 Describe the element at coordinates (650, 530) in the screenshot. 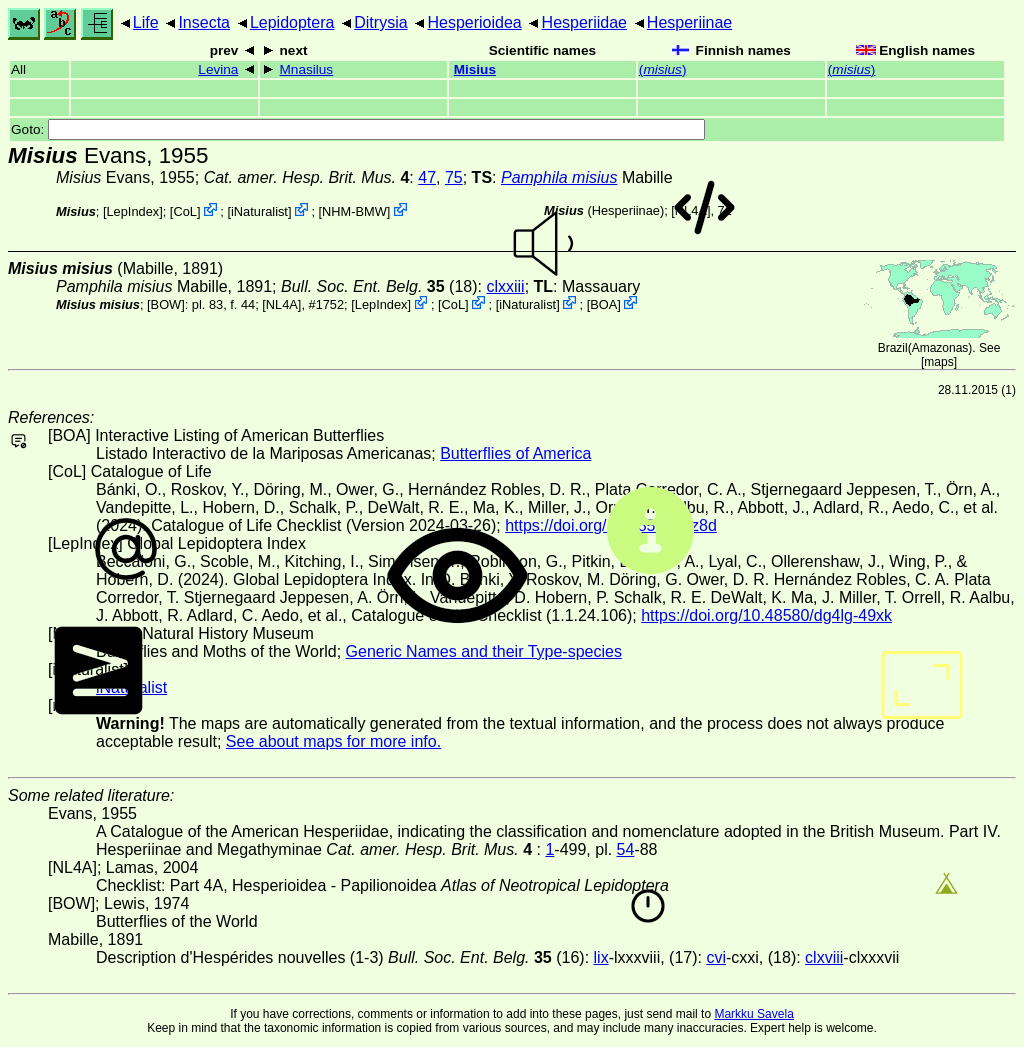

I see `view more information or details` at that location.